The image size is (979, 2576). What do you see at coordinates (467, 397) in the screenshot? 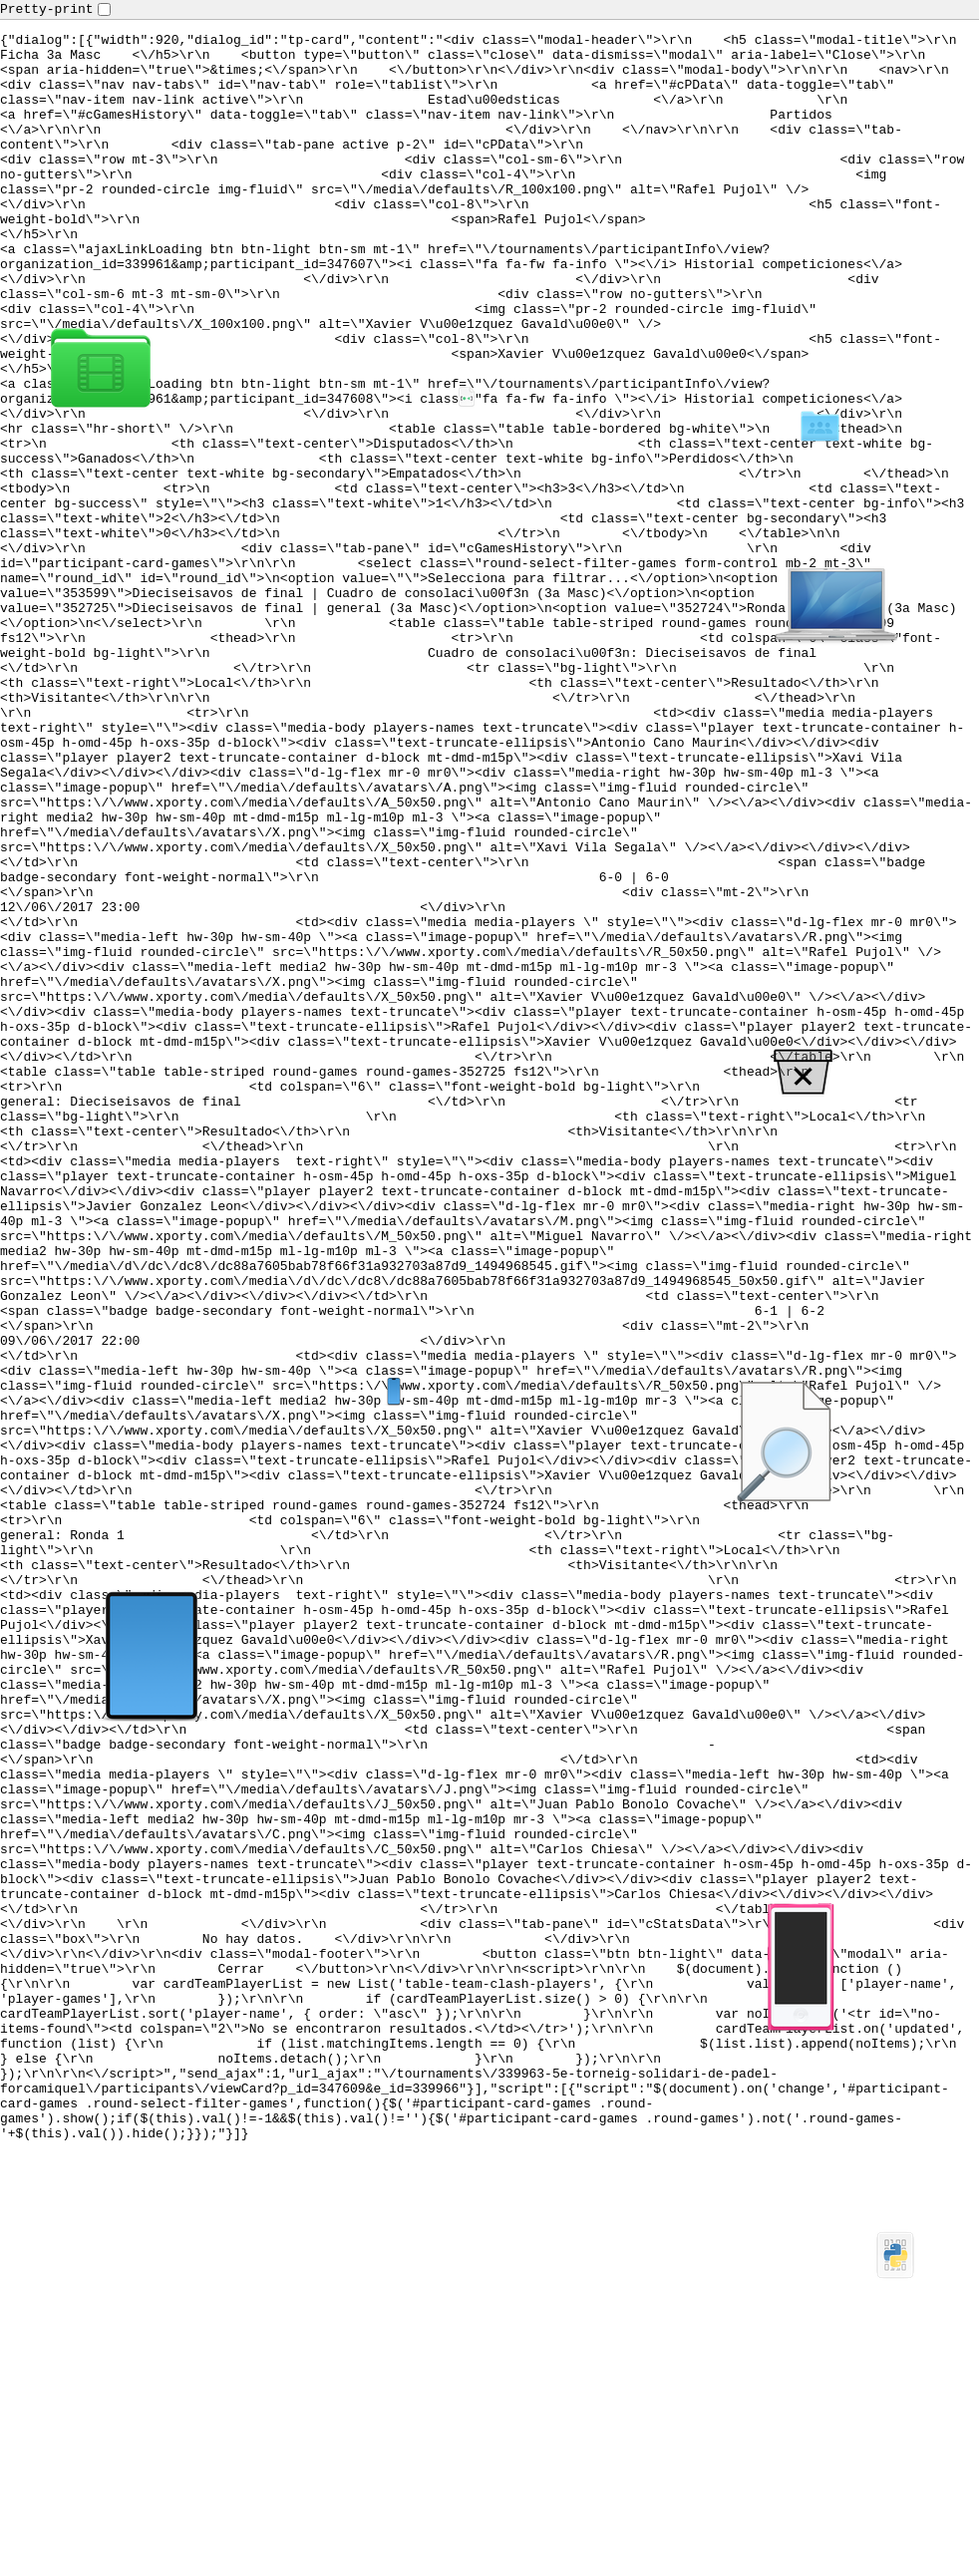
I see `systemd unit configuration file` at bounding box center [467, 397].